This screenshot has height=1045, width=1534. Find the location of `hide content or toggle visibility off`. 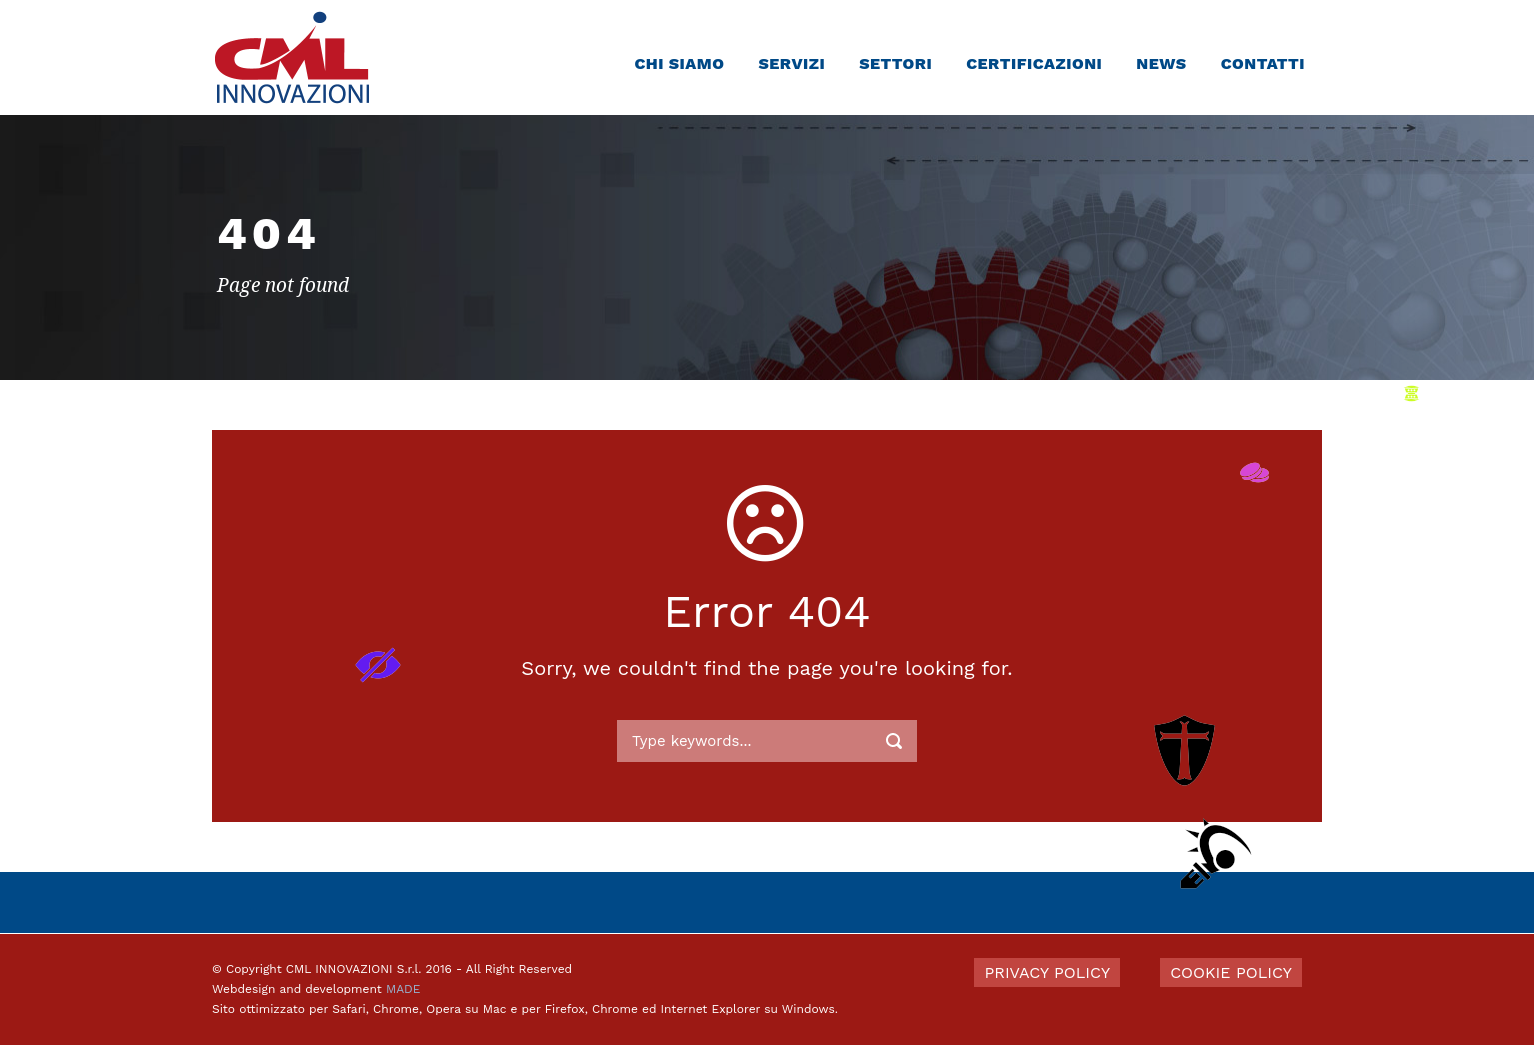

hide content or toggle visibility off is located at coordinates (378, 665).